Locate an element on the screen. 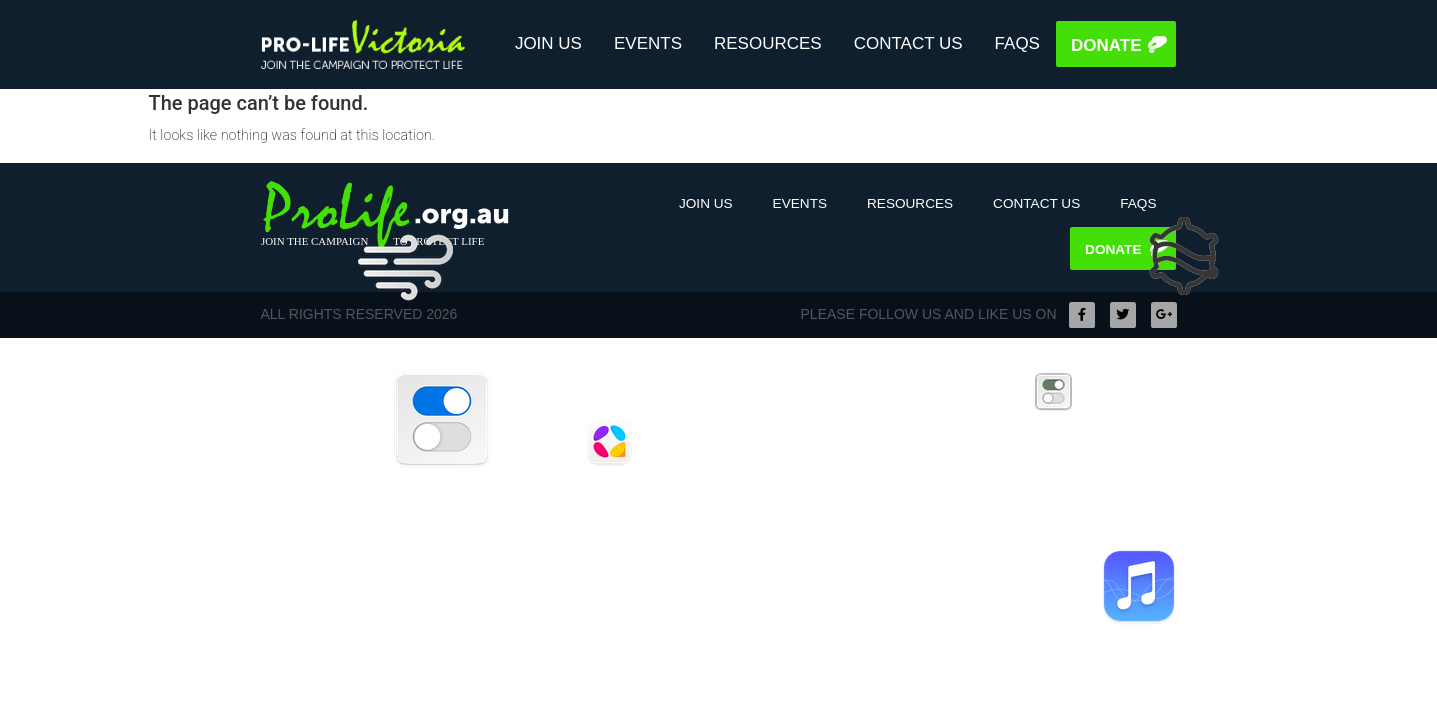 This screenshot has height=720, width=1437. open audacity audio editor is located at coordinates (1139, 586).